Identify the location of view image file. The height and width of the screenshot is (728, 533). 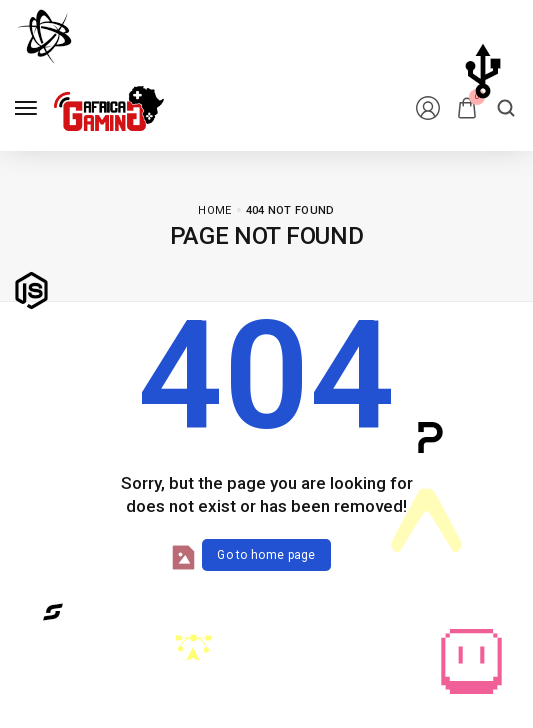
(183, 557).